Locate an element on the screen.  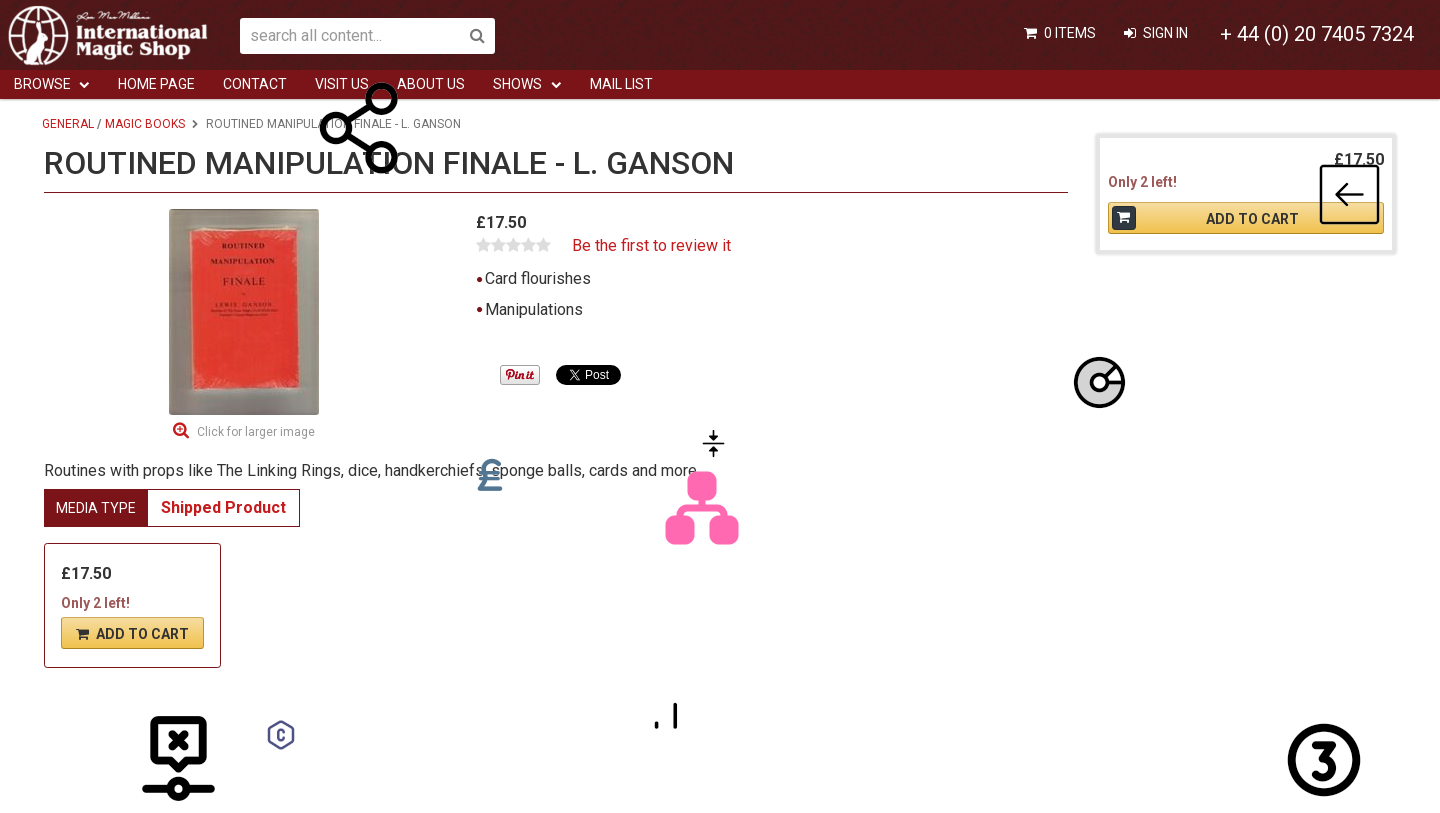
remove an event from the timeline is located at coordinates (178, 756).